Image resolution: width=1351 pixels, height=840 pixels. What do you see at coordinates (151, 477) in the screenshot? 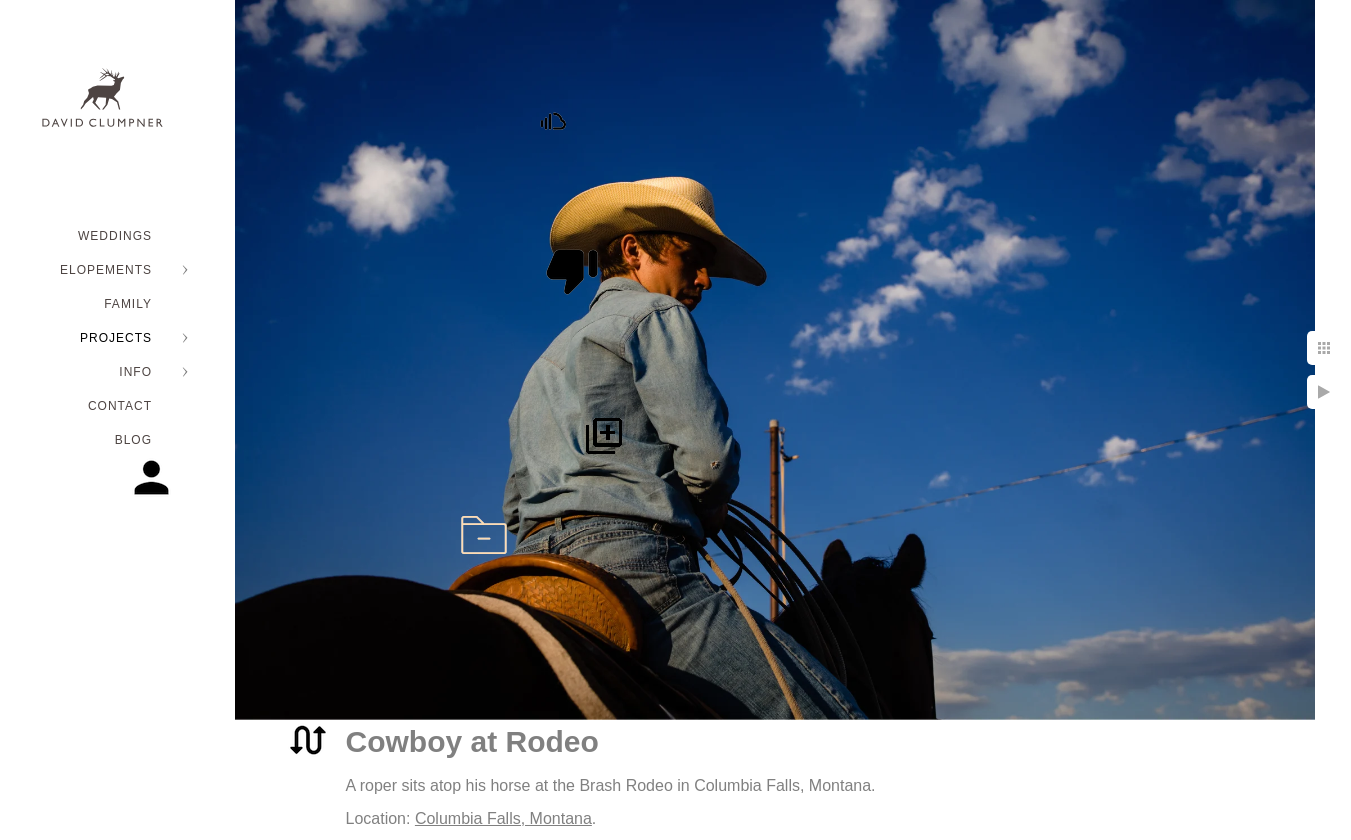
I see `view your profile` at bounding box center [151, 477].